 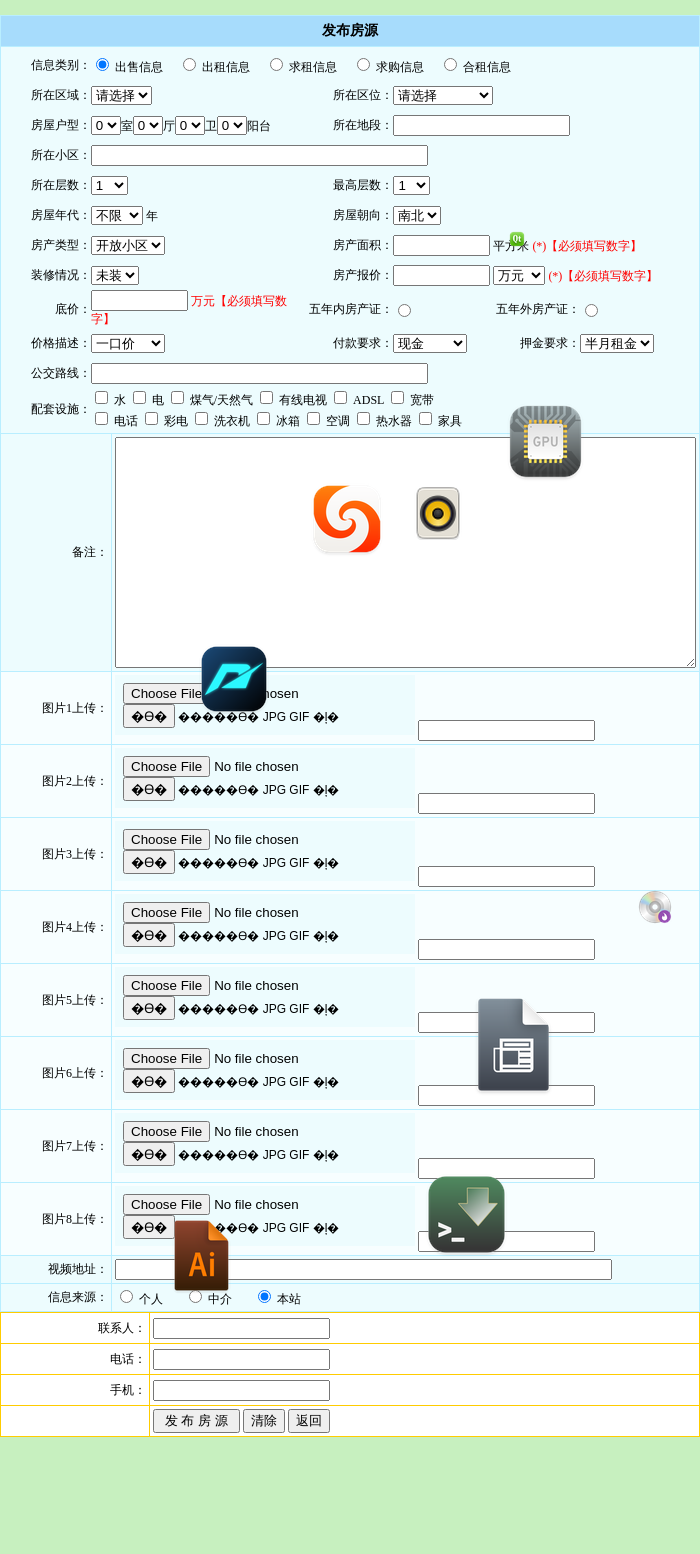 What do you see at coordinates (347, 519) in the screenshot?
I see `open meld file comparison tool` at bounding box center [347, 519].